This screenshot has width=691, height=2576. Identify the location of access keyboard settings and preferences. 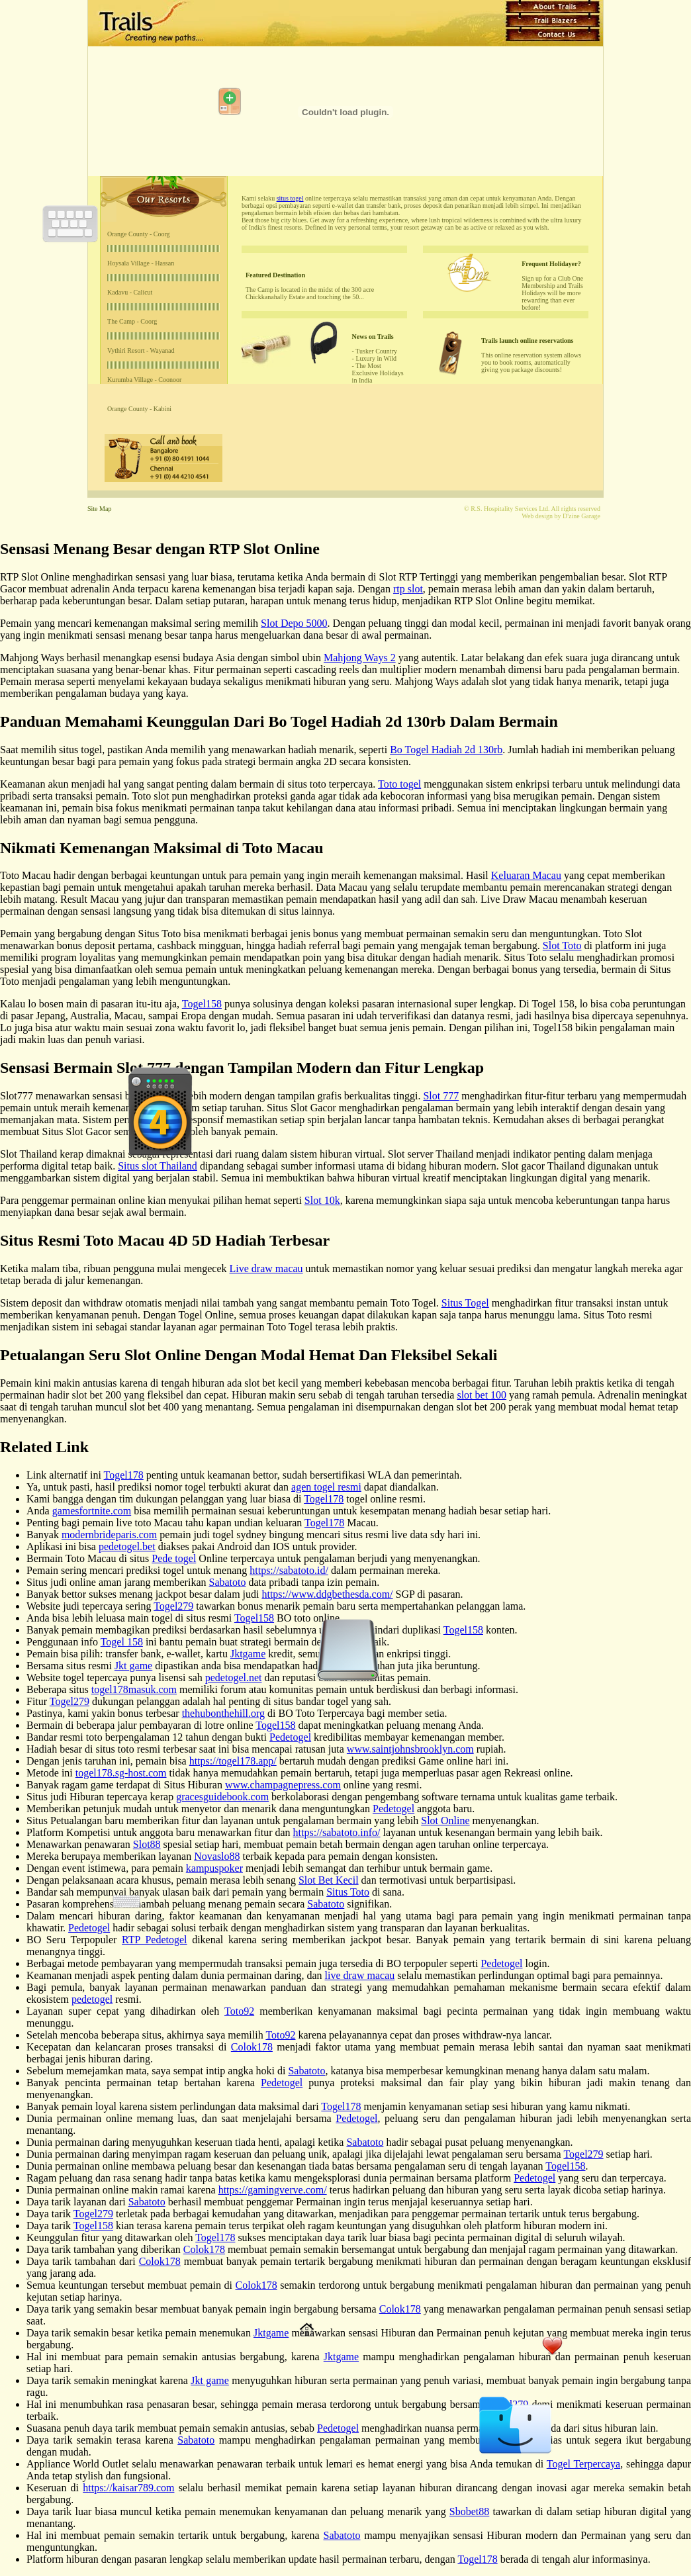
(70, 224).